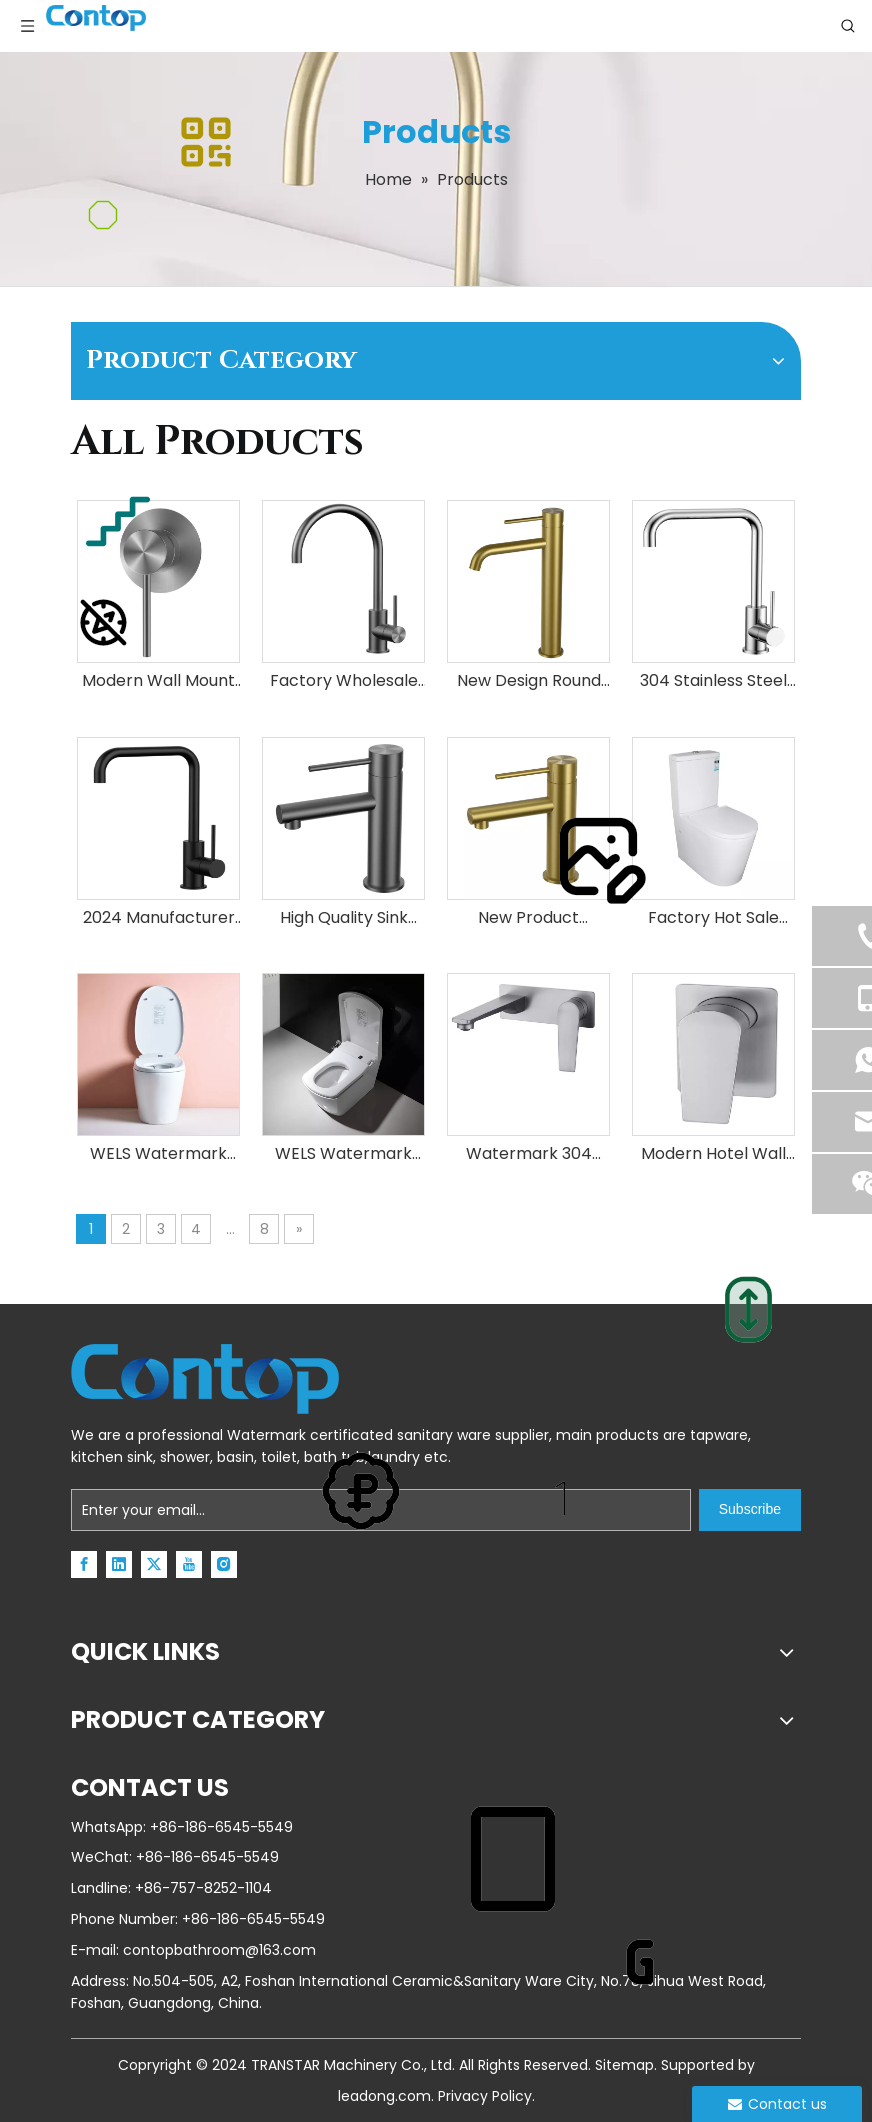 Image resolution: width=872 pixels, height=2122 pixels. I want to click on scroll up or down on the page, so click(748, 1309).